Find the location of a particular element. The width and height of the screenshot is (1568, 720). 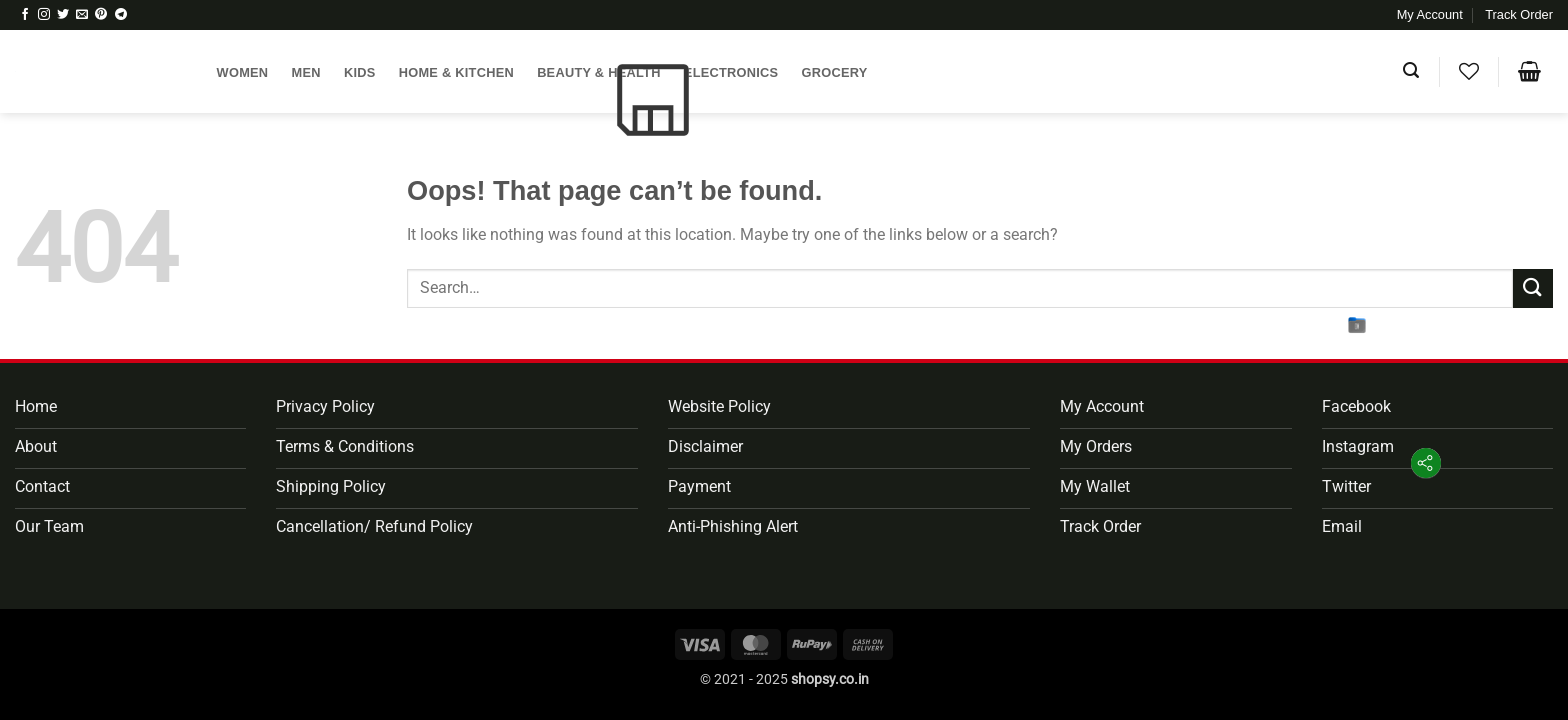

access sharing and network preferences is located at coordinates (1426, 463).